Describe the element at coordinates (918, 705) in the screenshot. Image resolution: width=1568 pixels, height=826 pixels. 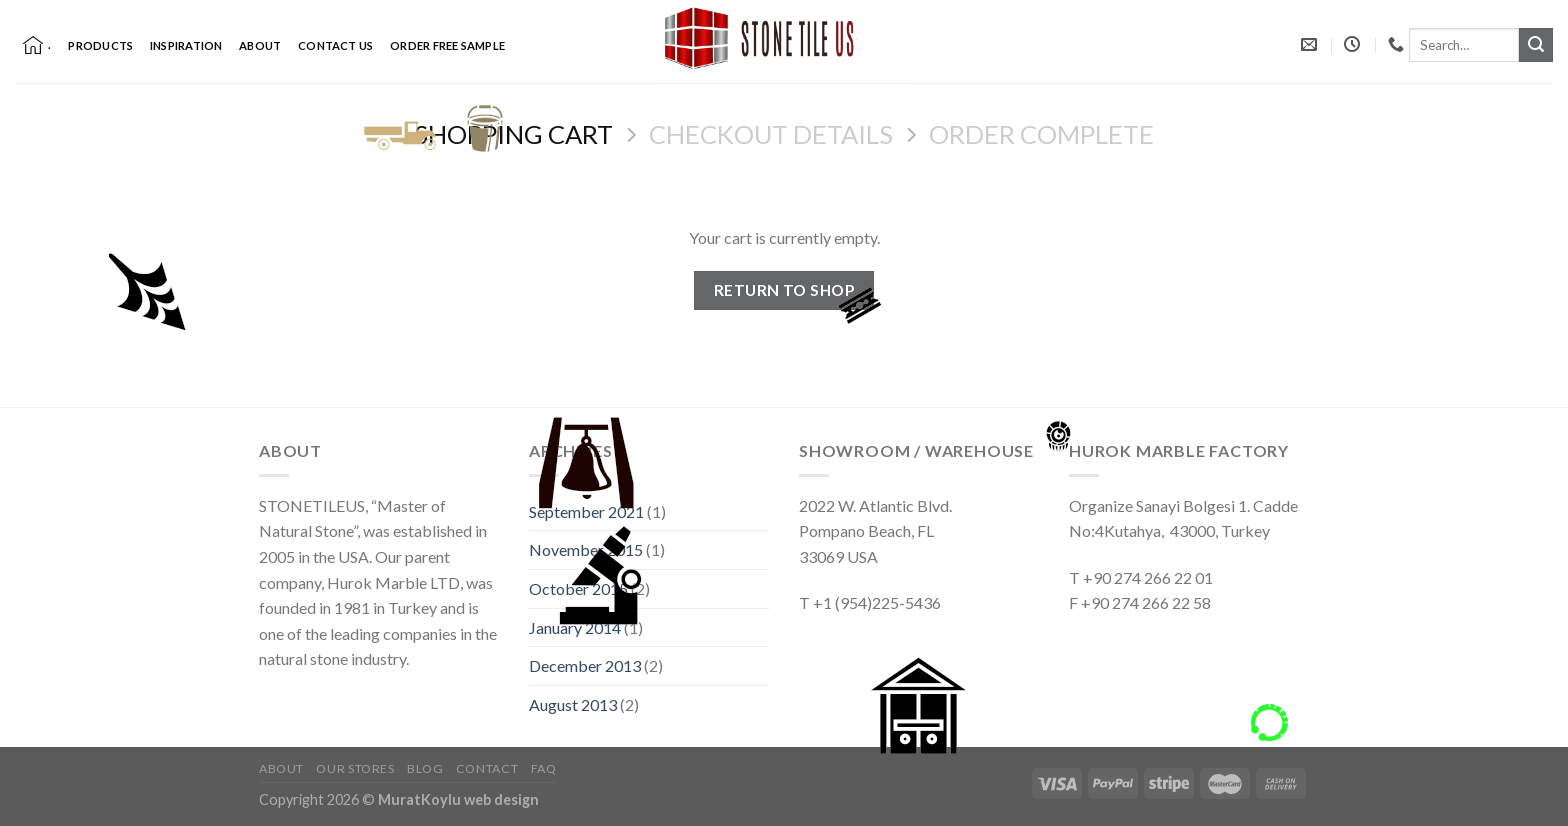
I see `access temple or shrine location` at that location.